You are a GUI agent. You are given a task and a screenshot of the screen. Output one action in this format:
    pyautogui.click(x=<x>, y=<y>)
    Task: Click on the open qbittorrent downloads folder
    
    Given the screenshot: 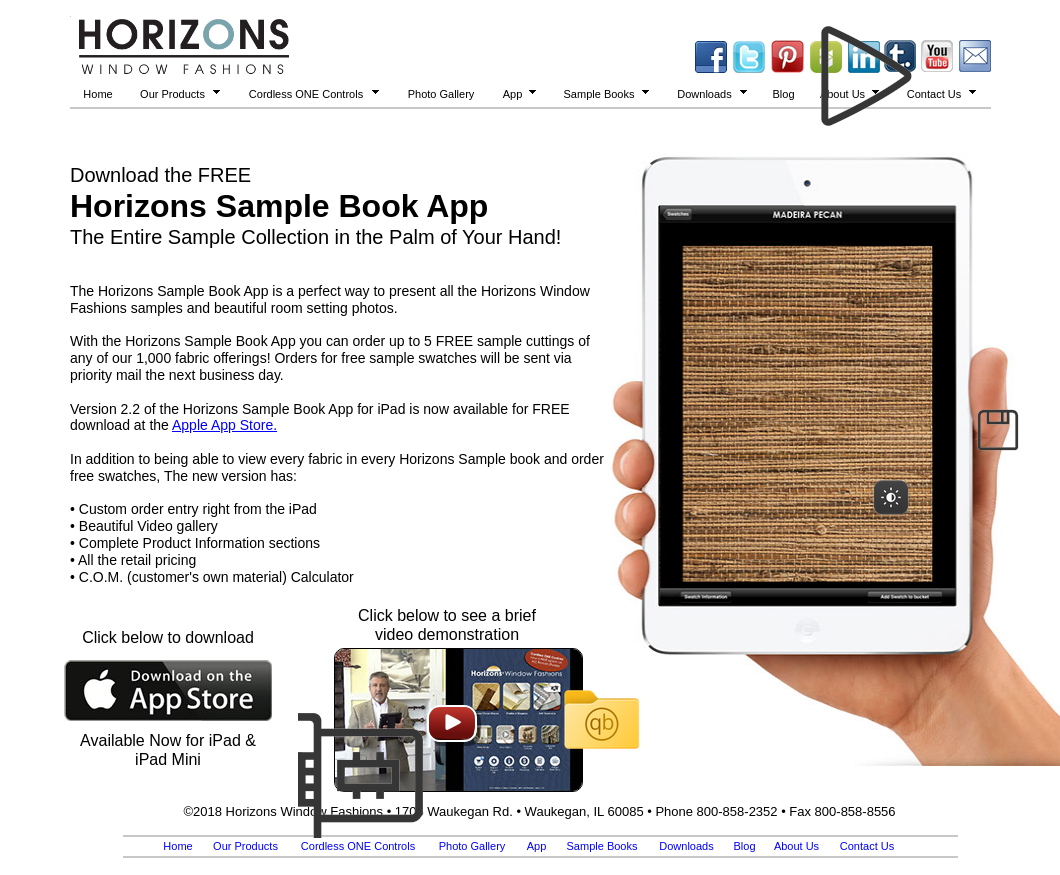 What is the action you would take?
    pyautogui.click(x=601, y=721)
    